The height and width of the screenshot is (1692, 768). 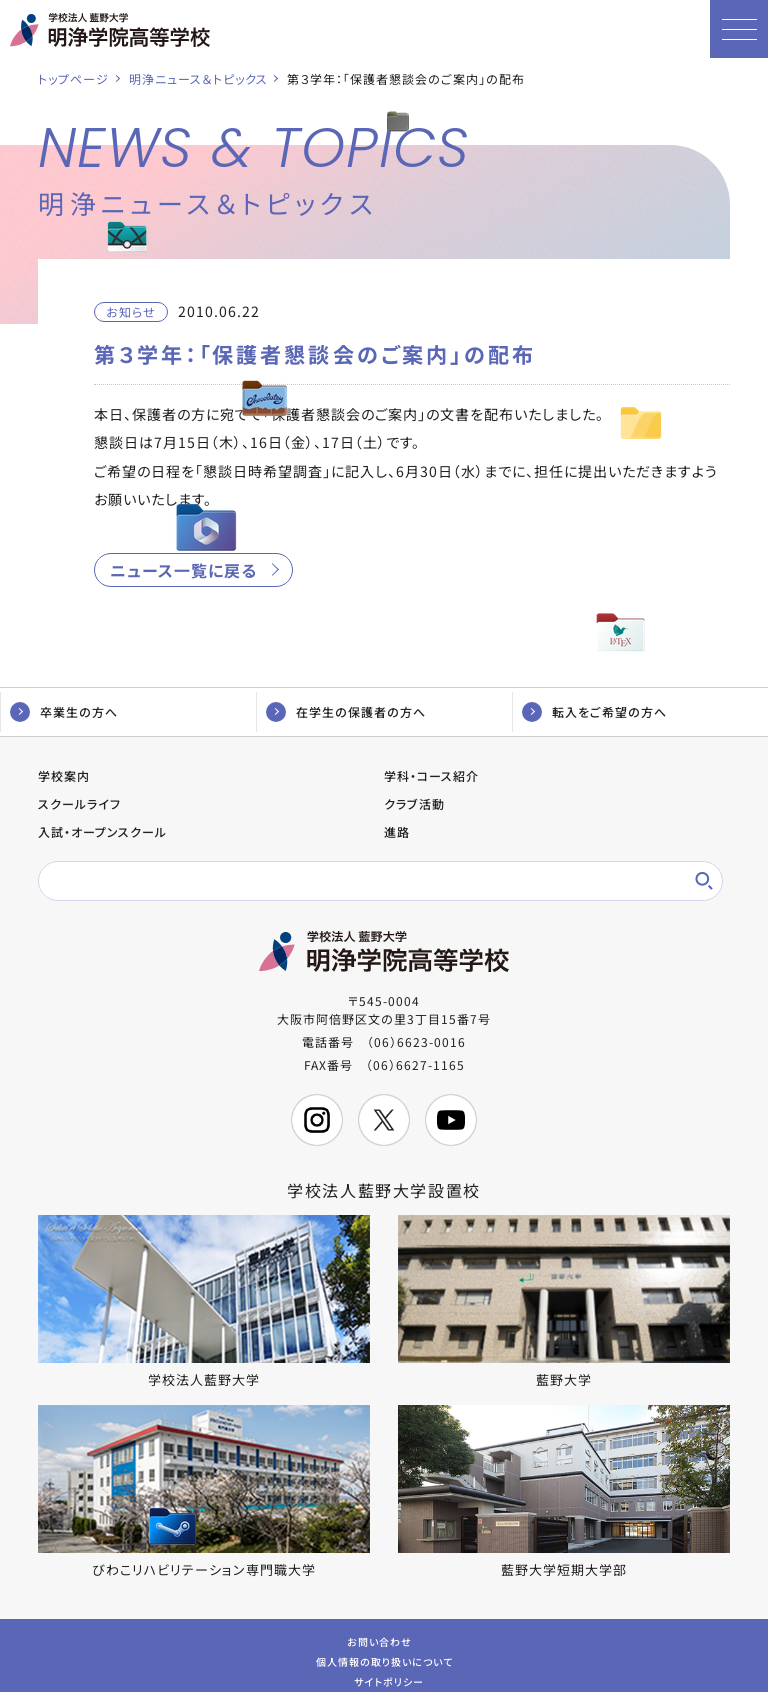 What do you see at coordinates (127, 238) in the screenshot?
I see `folder for pokémon net ball collection or related game assets` at bounding box center [127, 238].